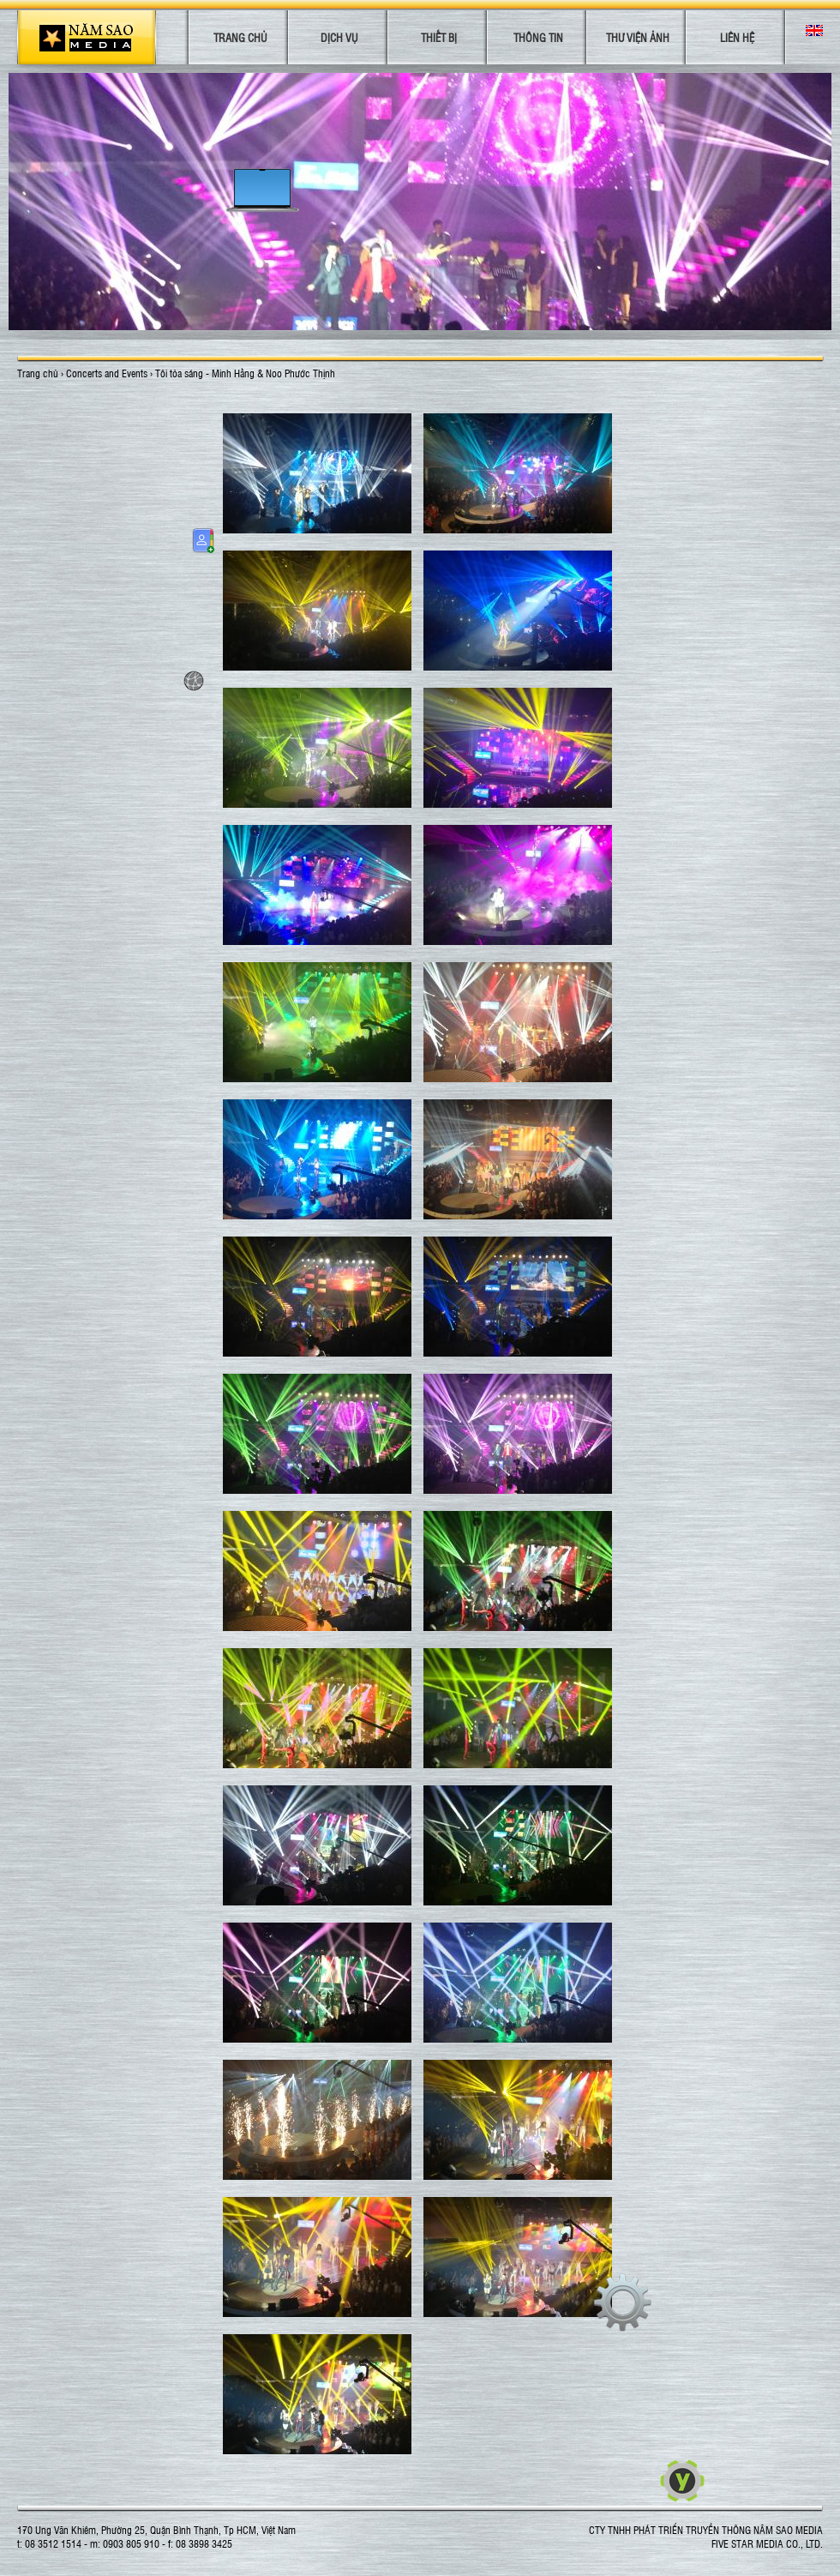 This screenshot has width=840, height=2576. I want to click on add a new contact, so click(203, 540).